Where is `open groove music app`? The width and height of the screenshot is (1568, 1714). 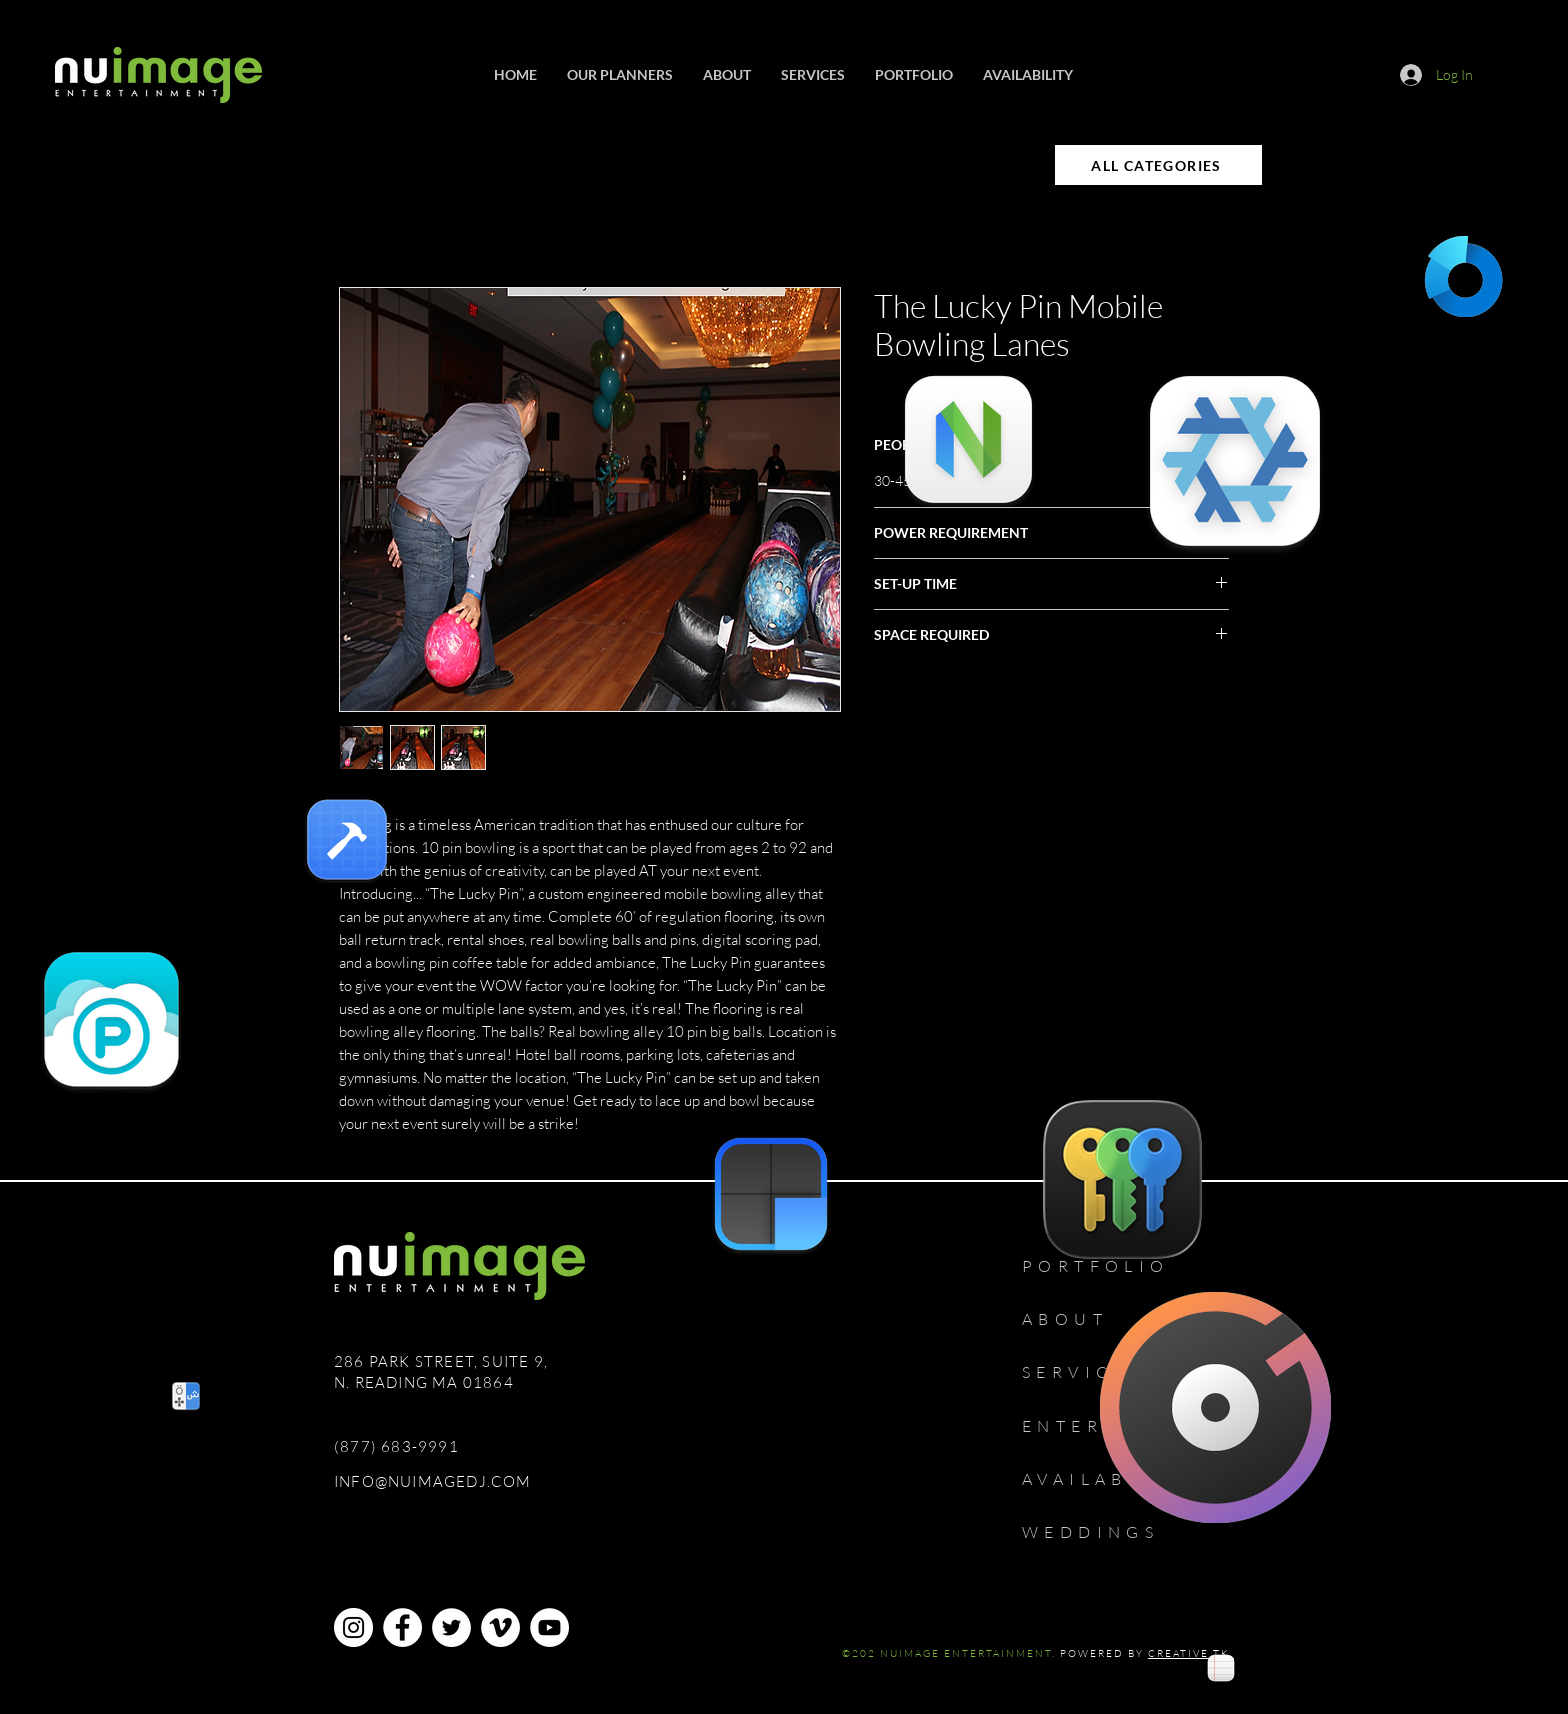 open groove music app is located at coordinates (1215, 1407).